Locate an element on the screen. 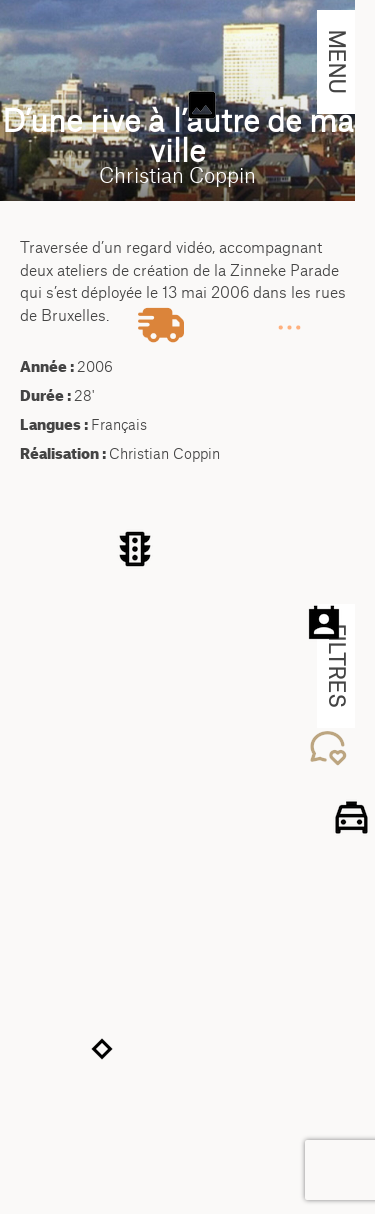  insert or add an image is located at coordinates (202, 105).